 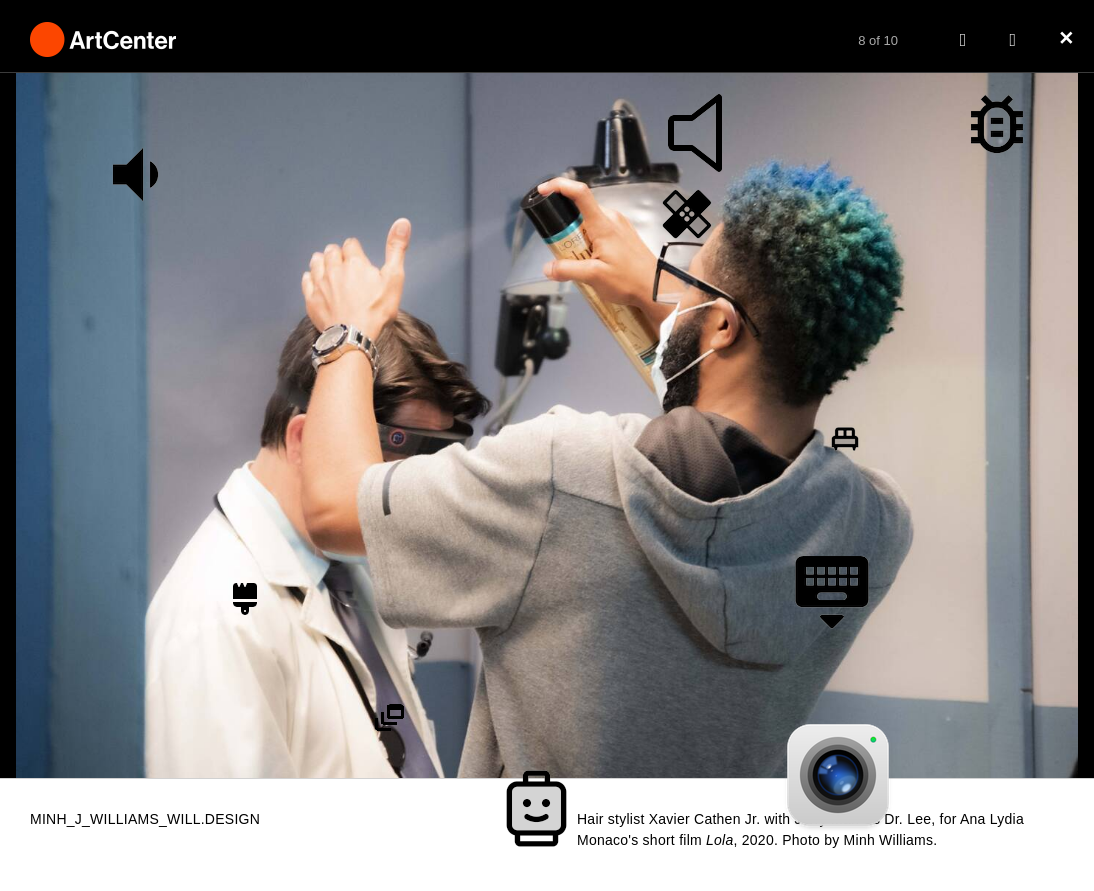 I want to click on decrease audio volume, so click(x=136, y=174).